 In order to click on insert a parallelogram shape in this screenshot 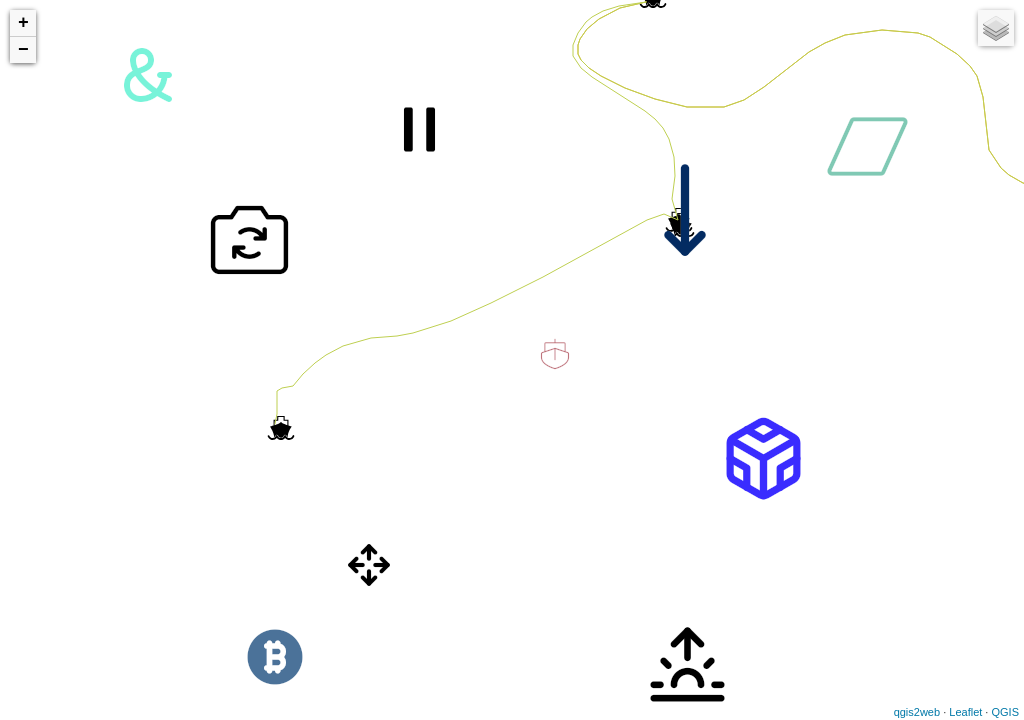, I will do `click(867, 146)`.